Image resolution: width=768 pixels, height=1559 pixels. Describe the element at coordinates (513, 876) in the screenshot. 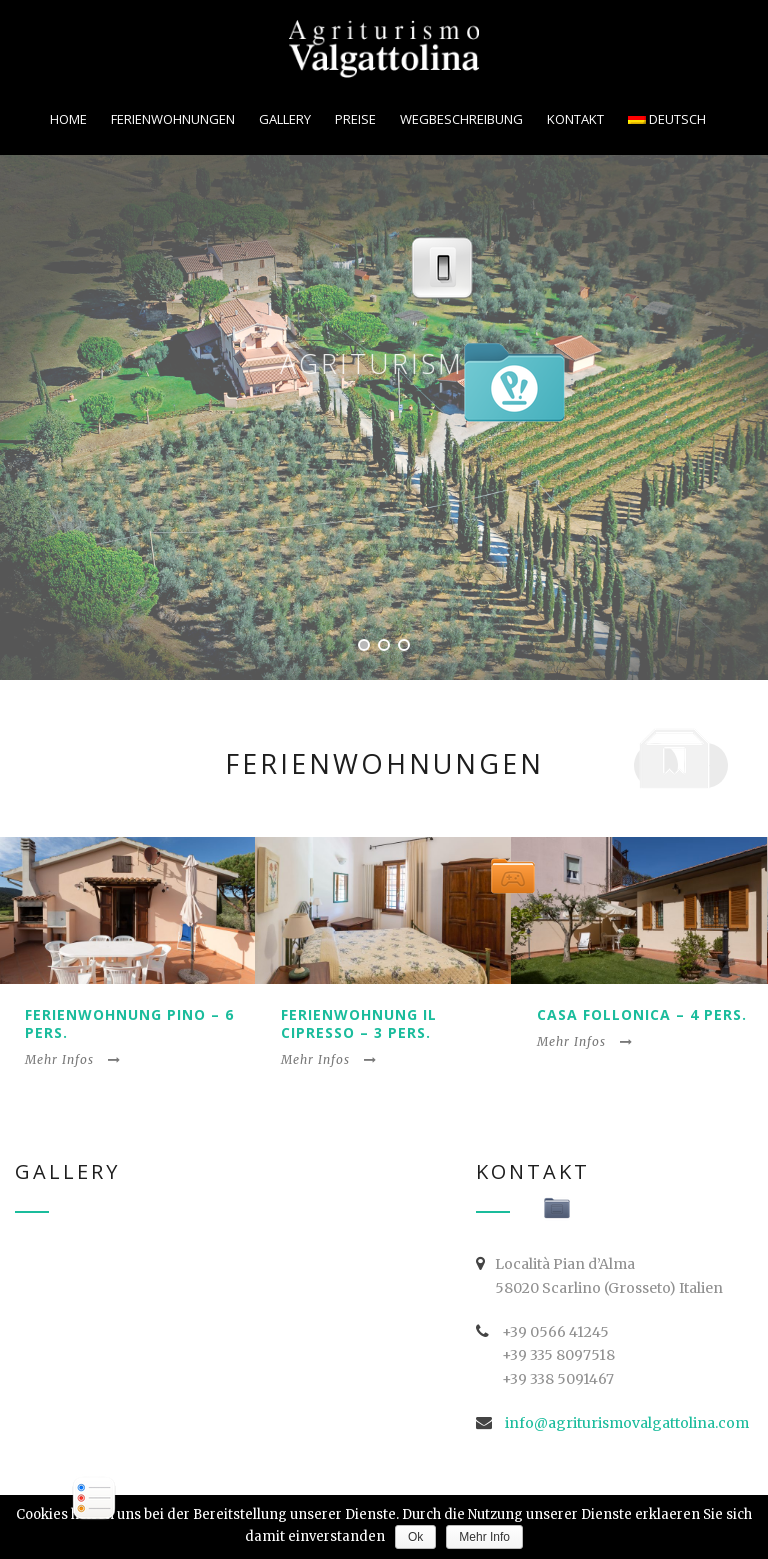

I see `open your games folder` at that location.